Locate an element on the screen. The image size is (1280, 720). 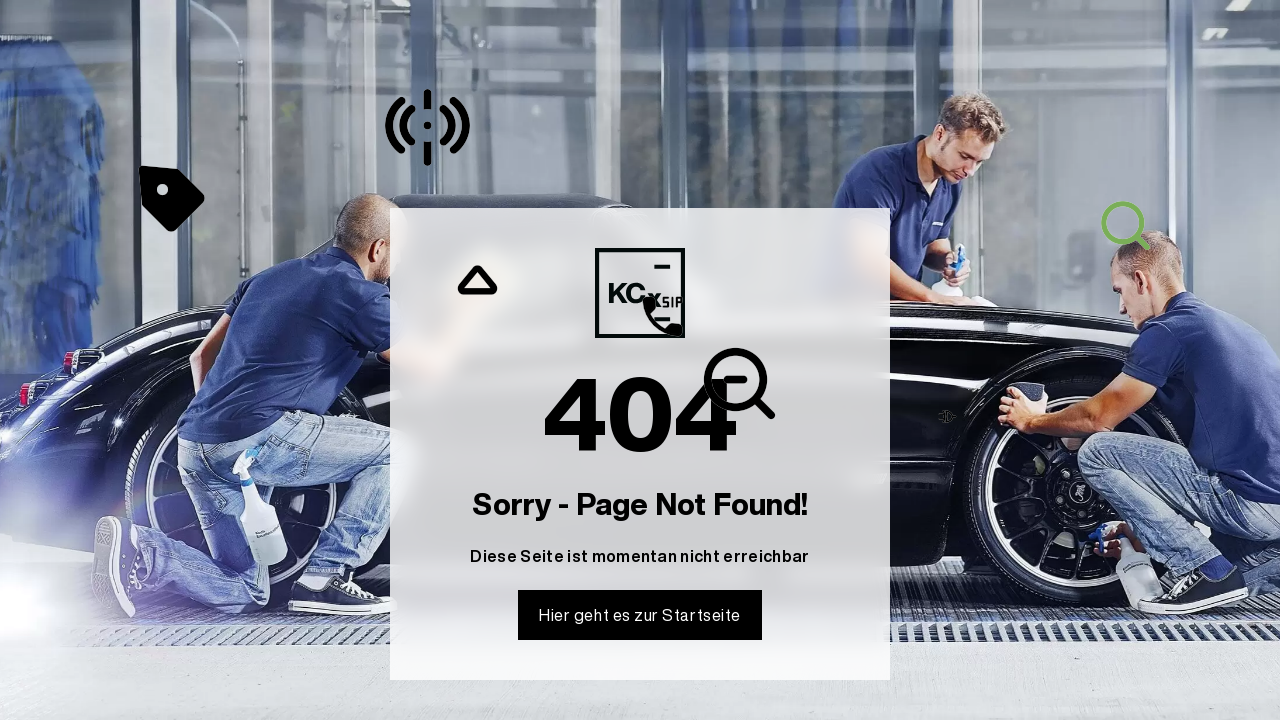
search for content or items is located at coordinates (1125, 225).